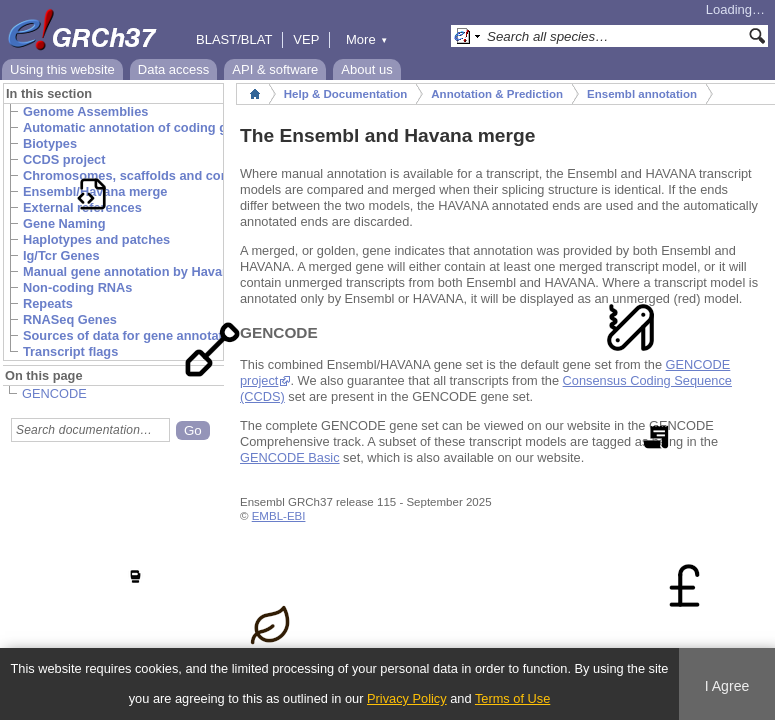 The image size is (775, 720). What do you see at coordinates (684, 585) in the screenshot?
I see `view pricing in British pounds` at bounding box center [684, 585].